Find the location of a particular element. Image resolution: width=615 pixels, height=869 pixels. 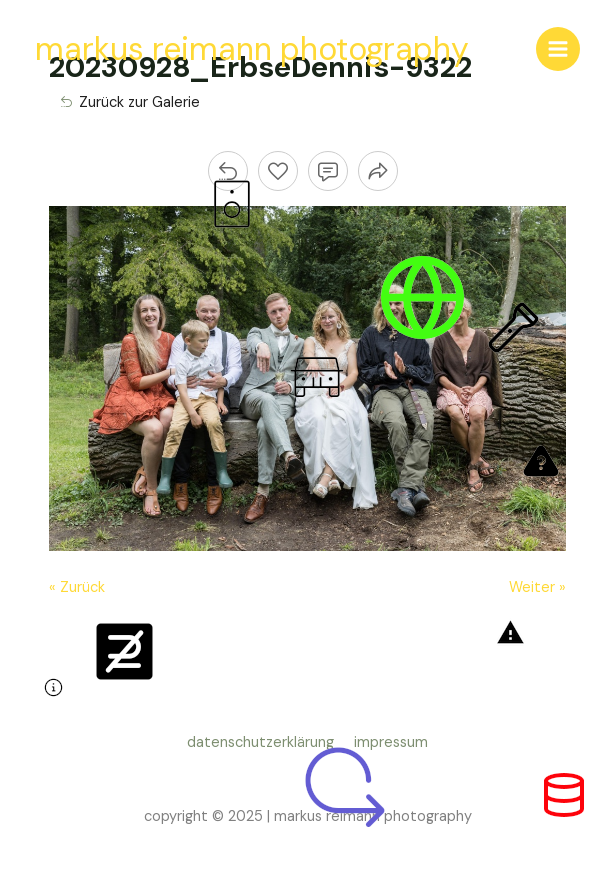

select off-road or adventure vehicle type is located at coordinates (317, 378).